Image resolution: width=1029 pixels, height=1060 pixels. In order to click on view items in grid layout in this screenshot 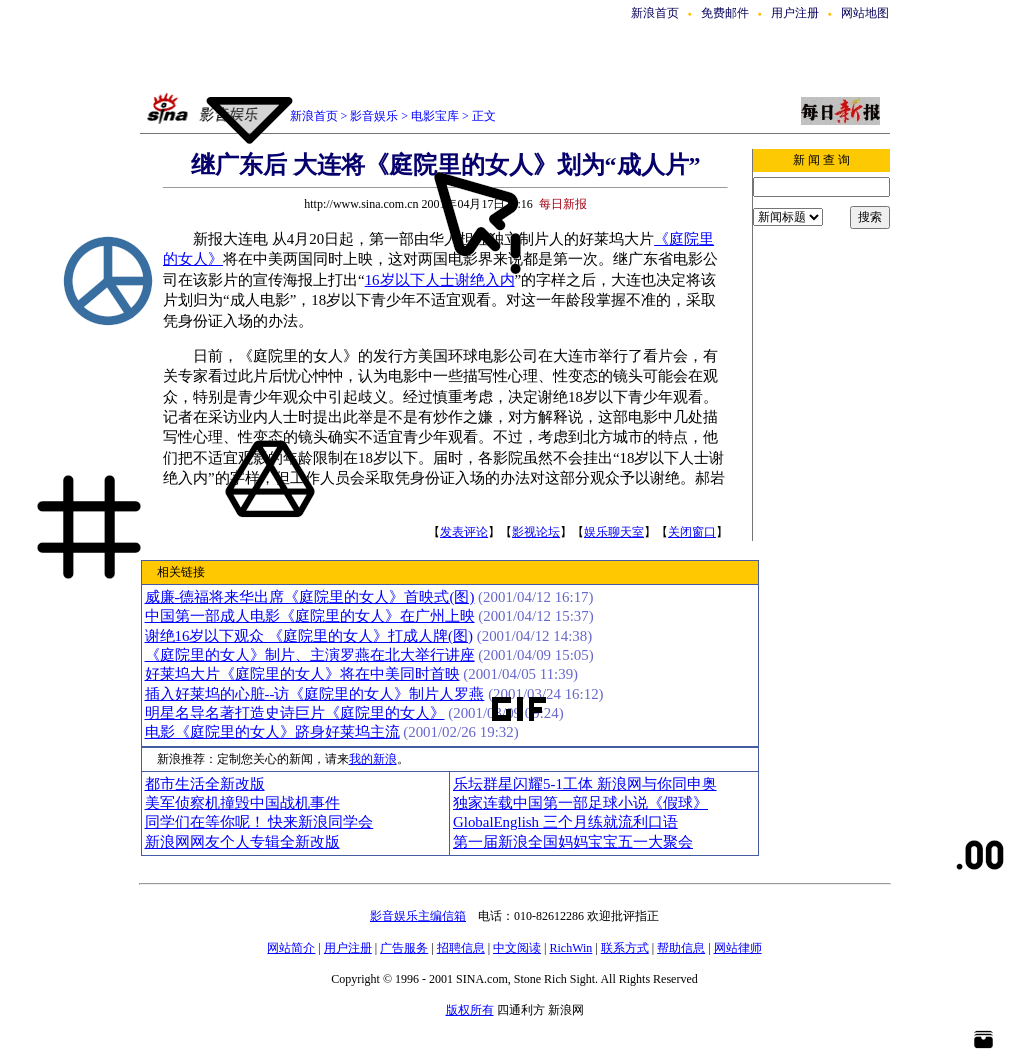, I will do `click(89, 527)`.